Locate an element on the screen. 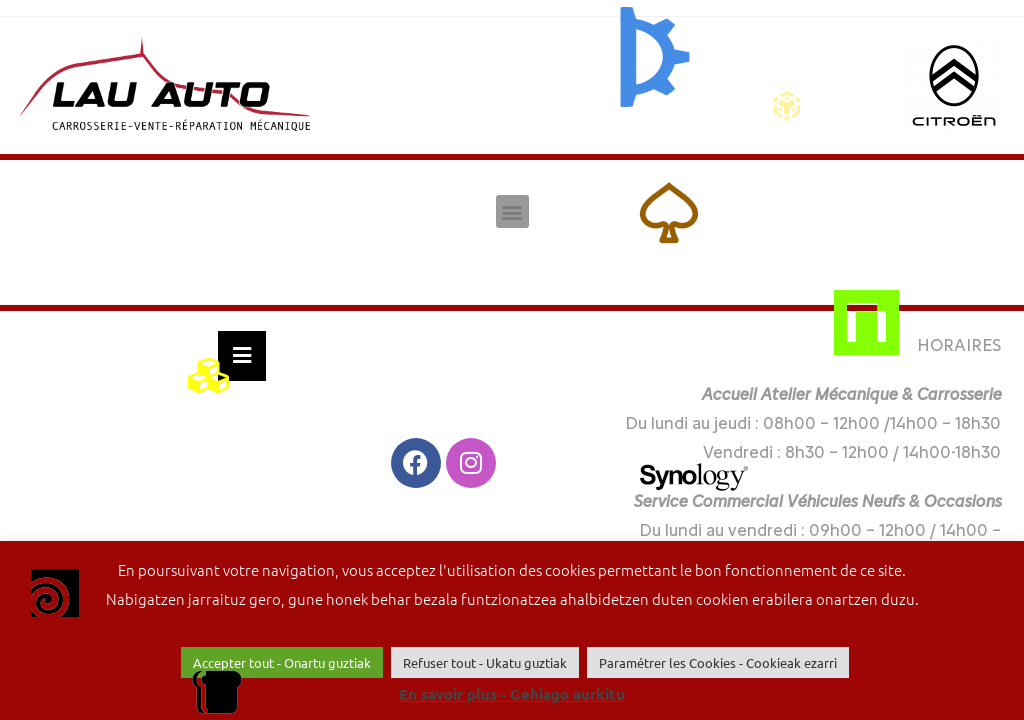 The image size is (1024, 720). open Houdini 3D animation software is located at coordinates (55, 593).